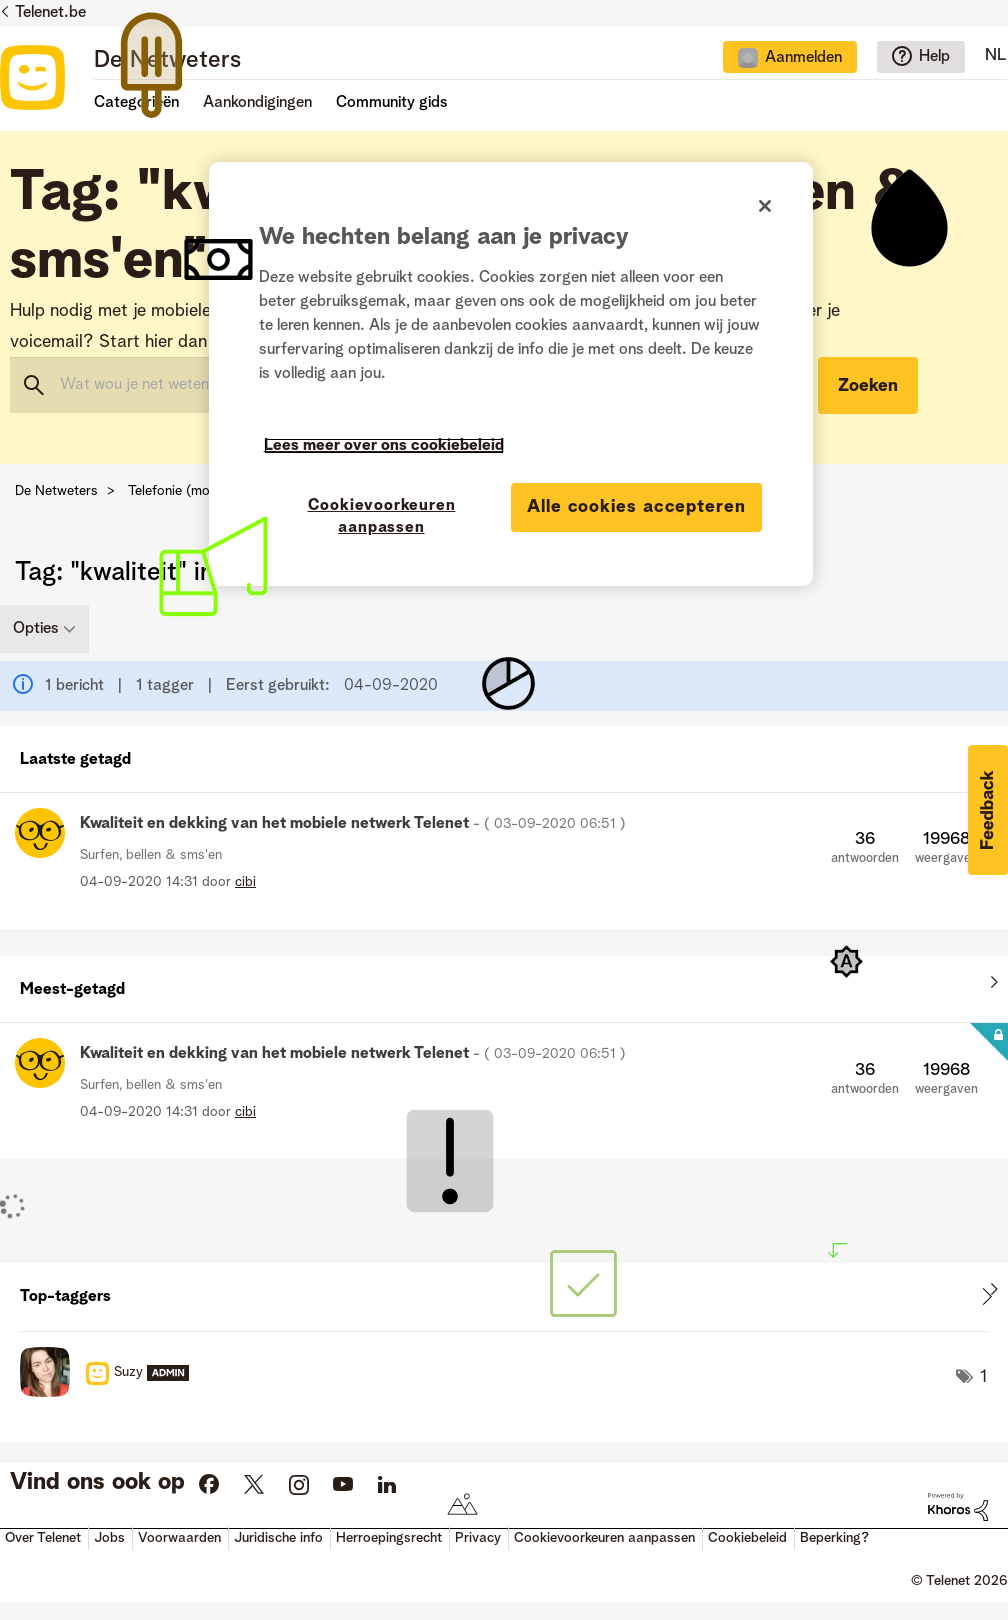 The height and width of the screenshot is (1620, 1008). Describe the element at coordinates (462, 1505) in the screenshot. I see `view landscape or nature photos` at that location.